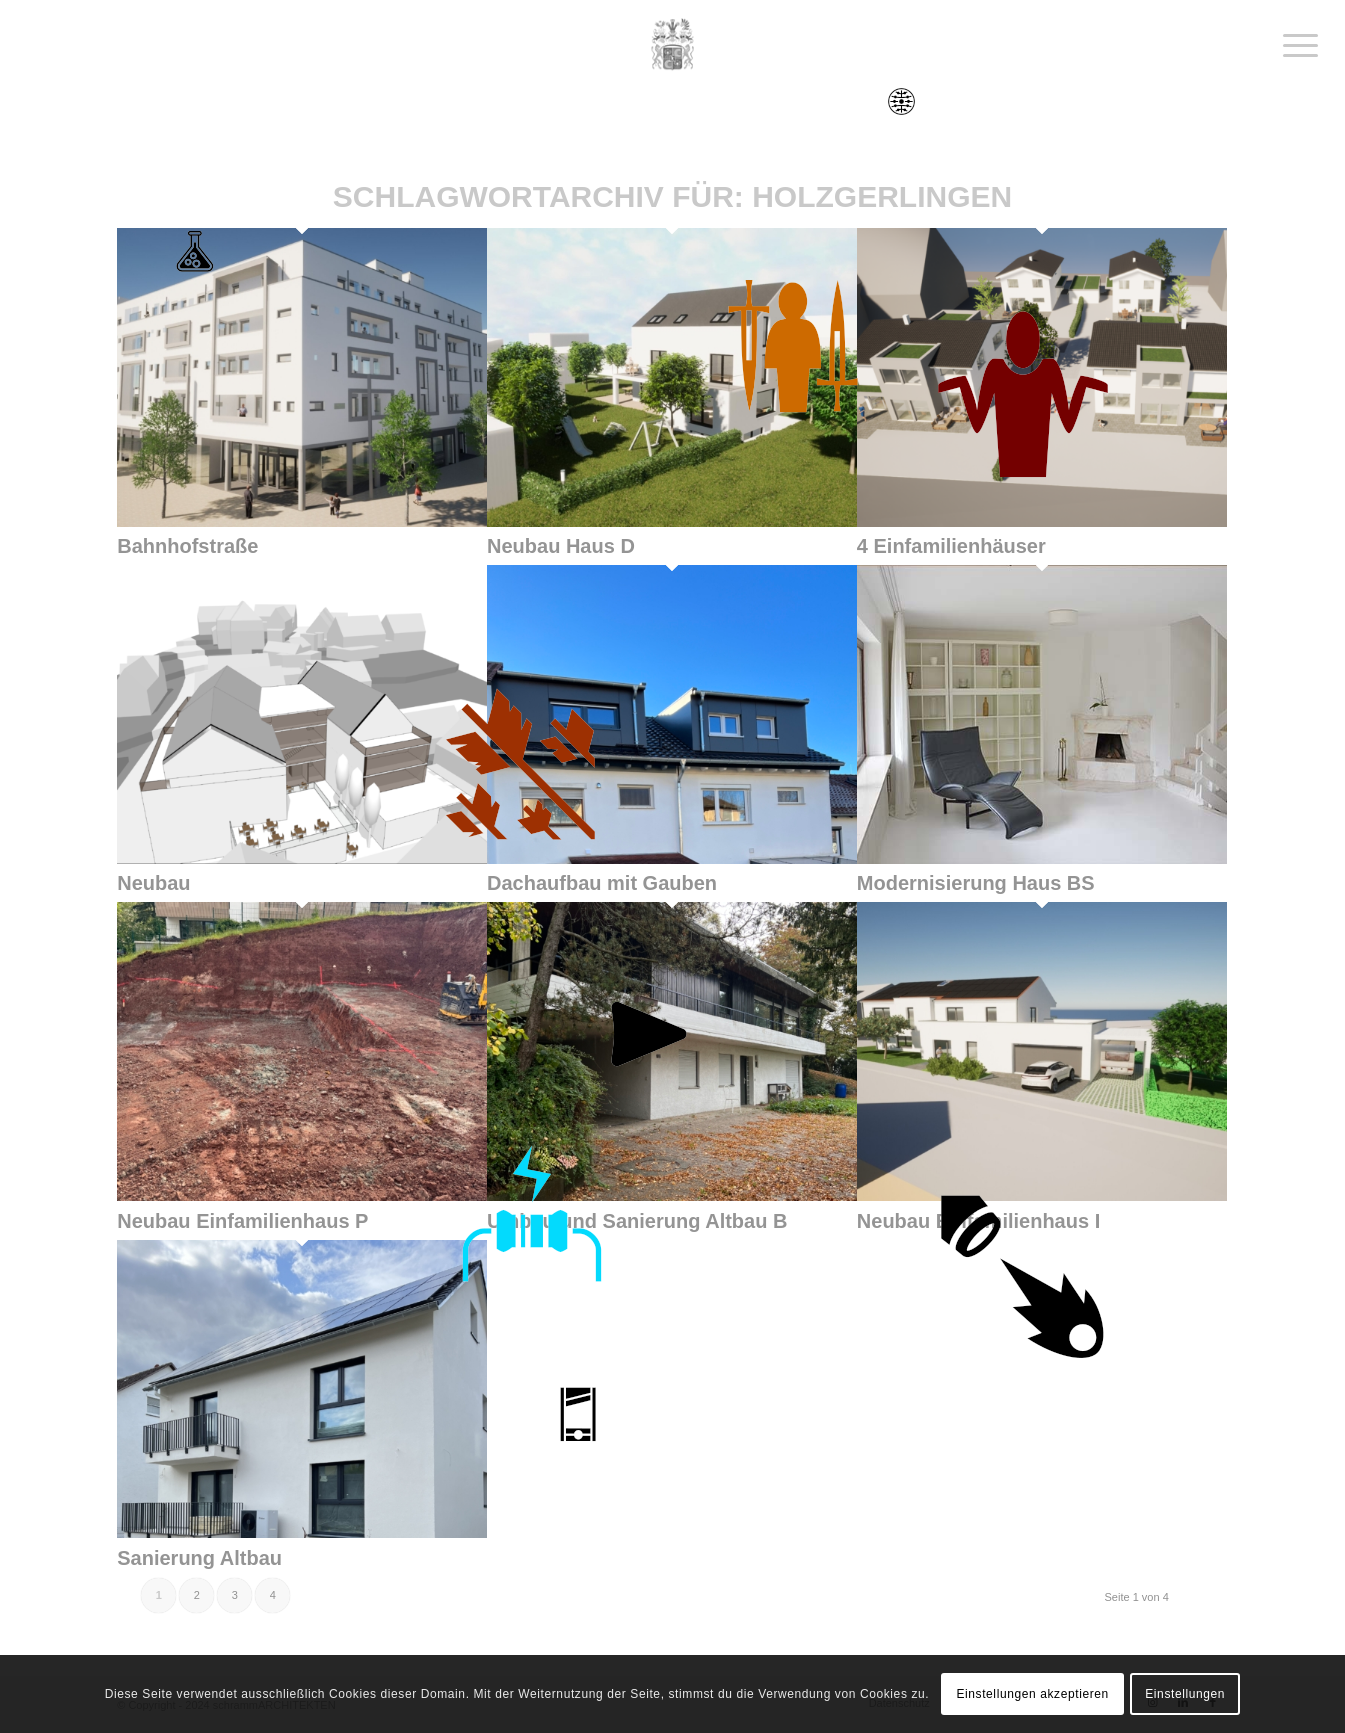 This screenshot has width=1345, height=1733. Describe the element at coordinates (520, 764) in the screenshot. I see `launch multiple projectiles or arrows` at that location.